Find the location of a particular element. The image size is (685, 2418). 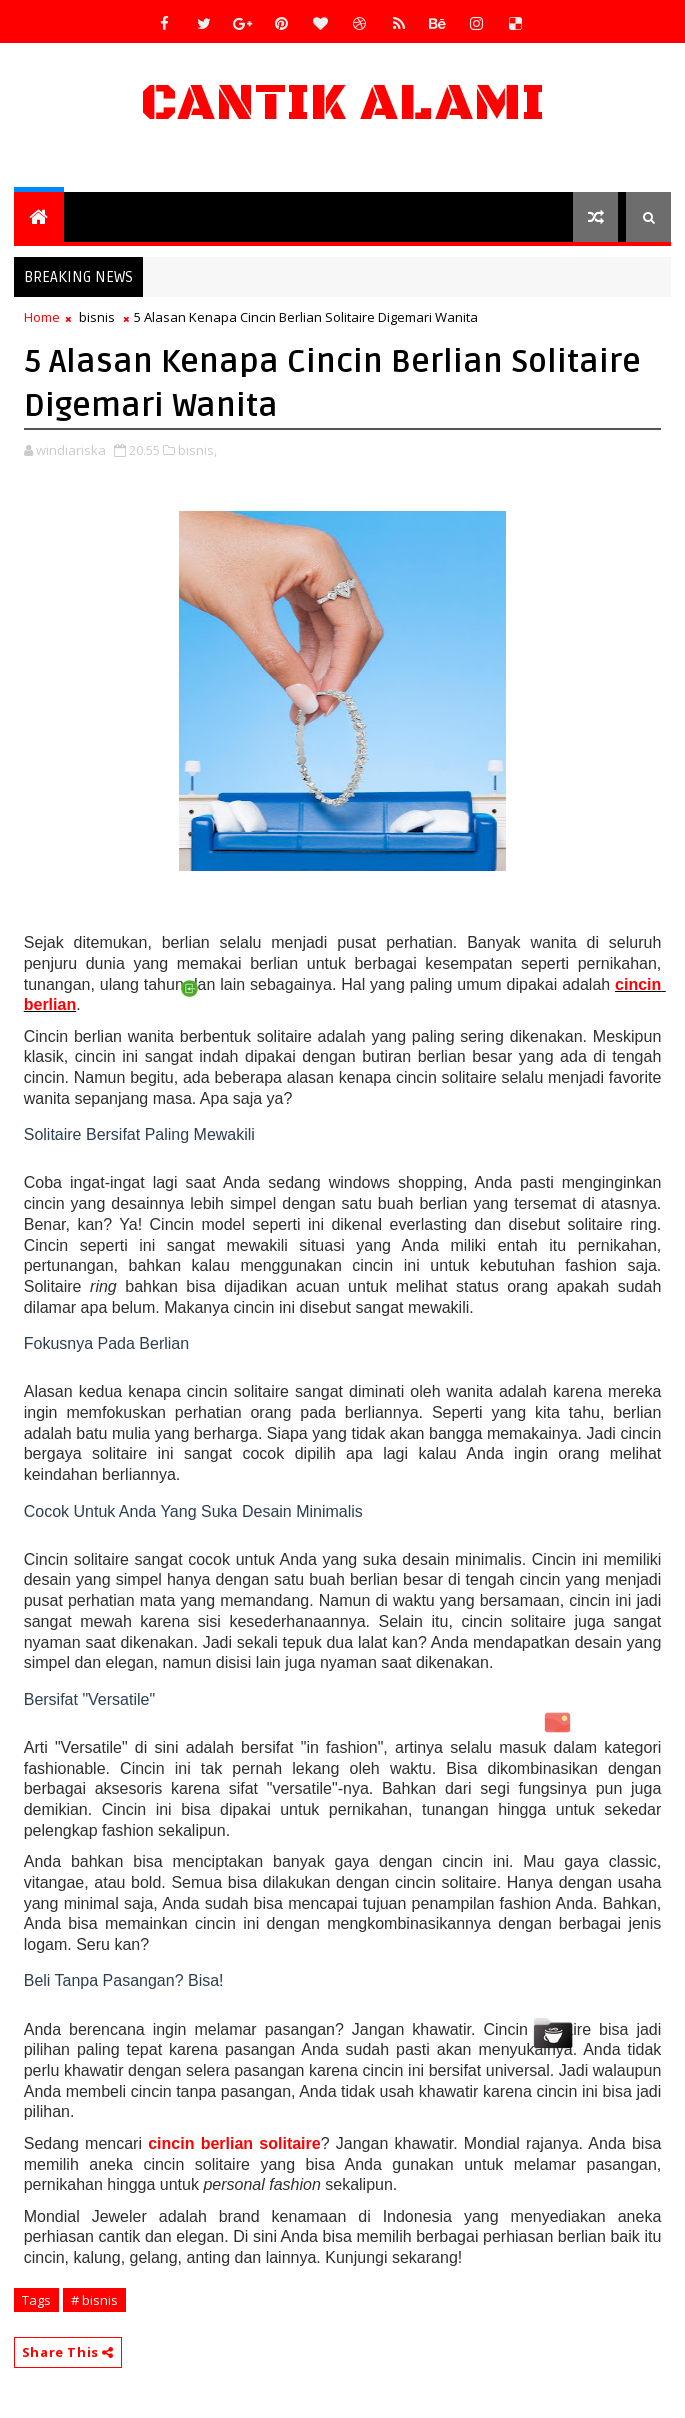

indicates item is linked to photos library is located at coordinates (557, 1722).